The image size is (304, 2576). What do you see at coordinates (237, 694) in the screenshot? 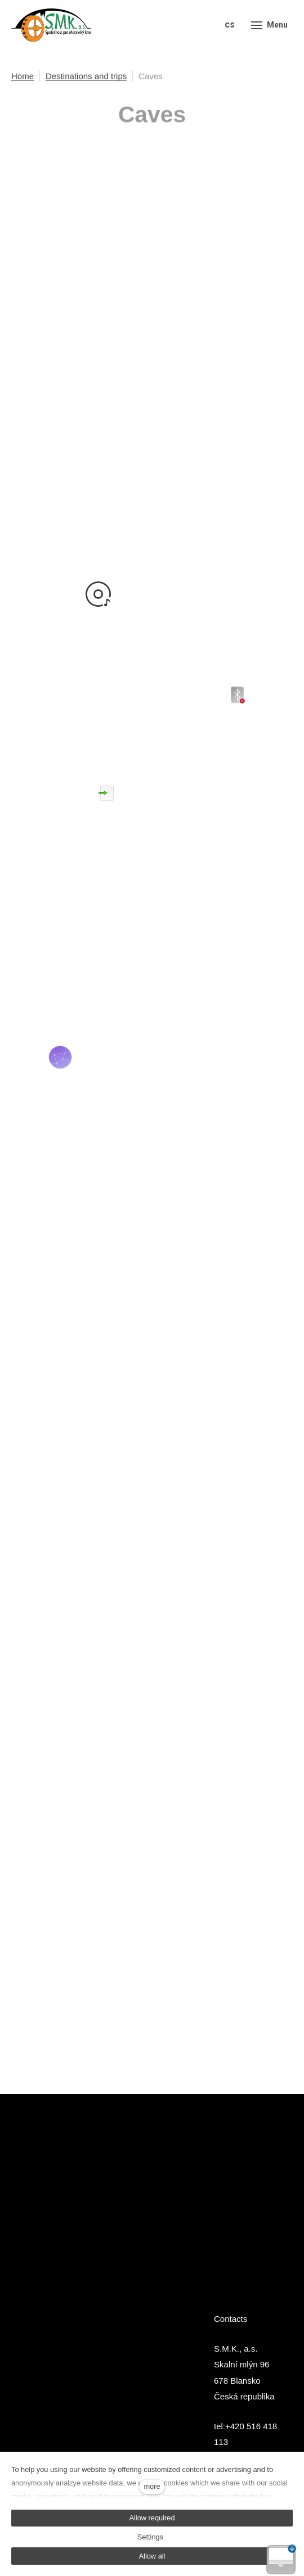
I see `bluetooth is currently disabled` at bounding box center [237, 694].